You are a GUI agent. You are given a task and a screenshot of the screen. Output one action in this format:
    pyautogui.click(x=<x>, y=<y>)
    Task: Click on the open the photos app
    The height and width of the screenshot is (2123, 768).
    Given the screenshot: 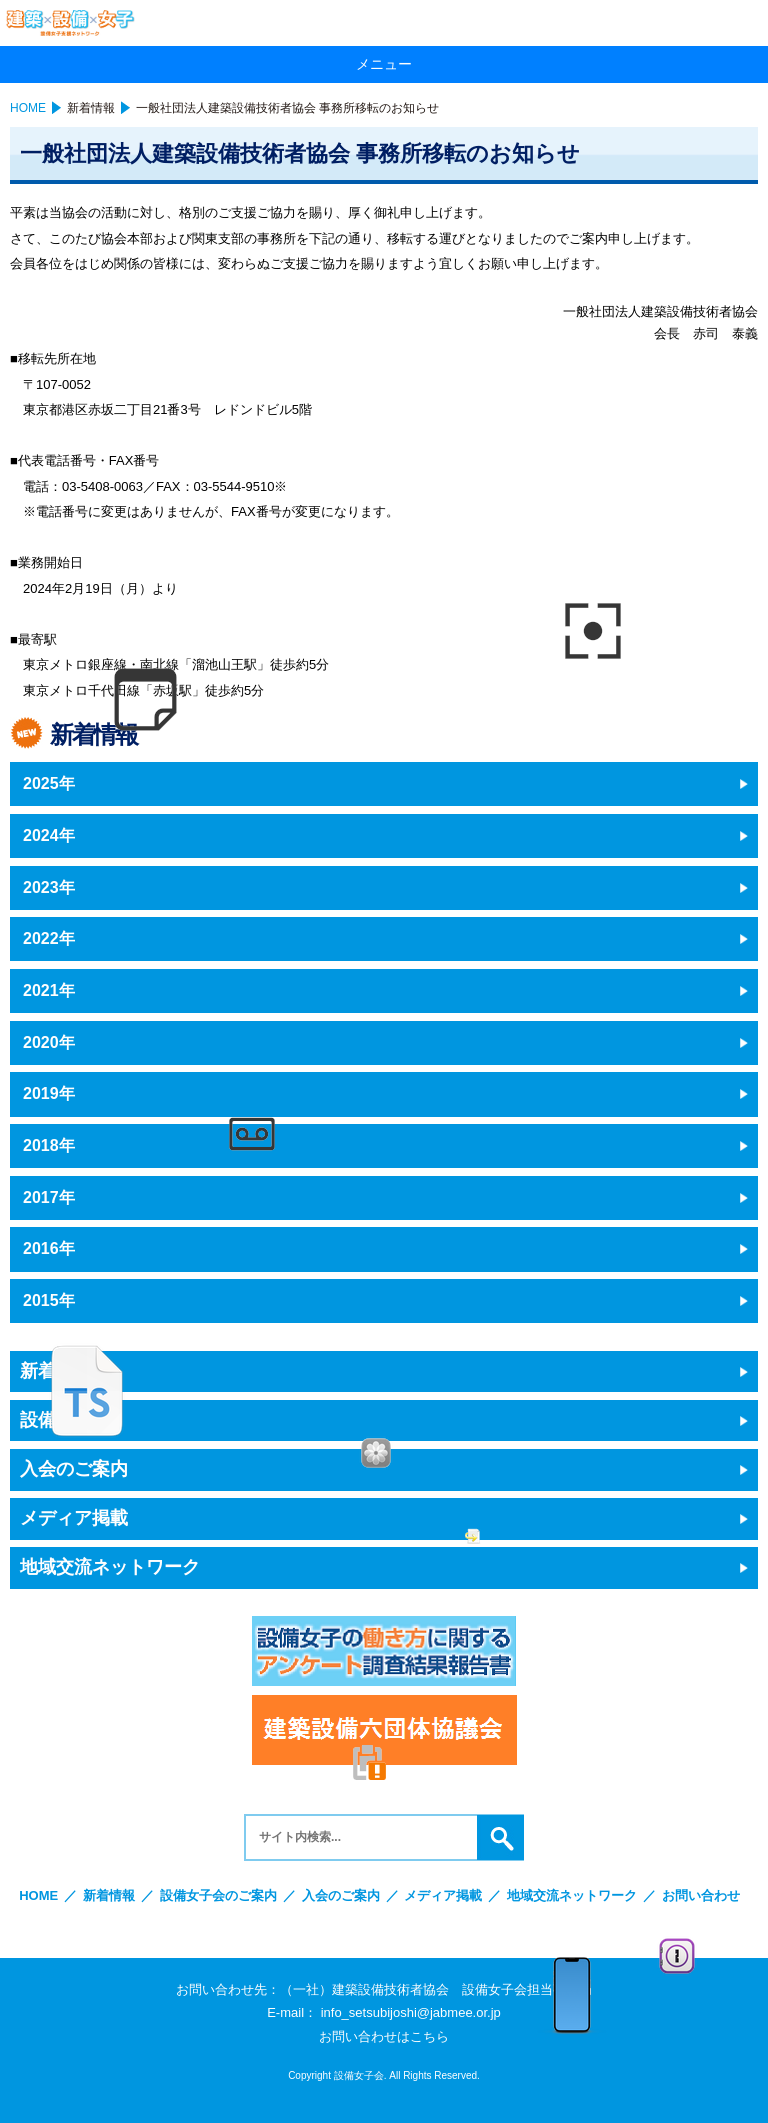 What is the action you would take?
    pyautogui.click(x=376, y=1453)
    